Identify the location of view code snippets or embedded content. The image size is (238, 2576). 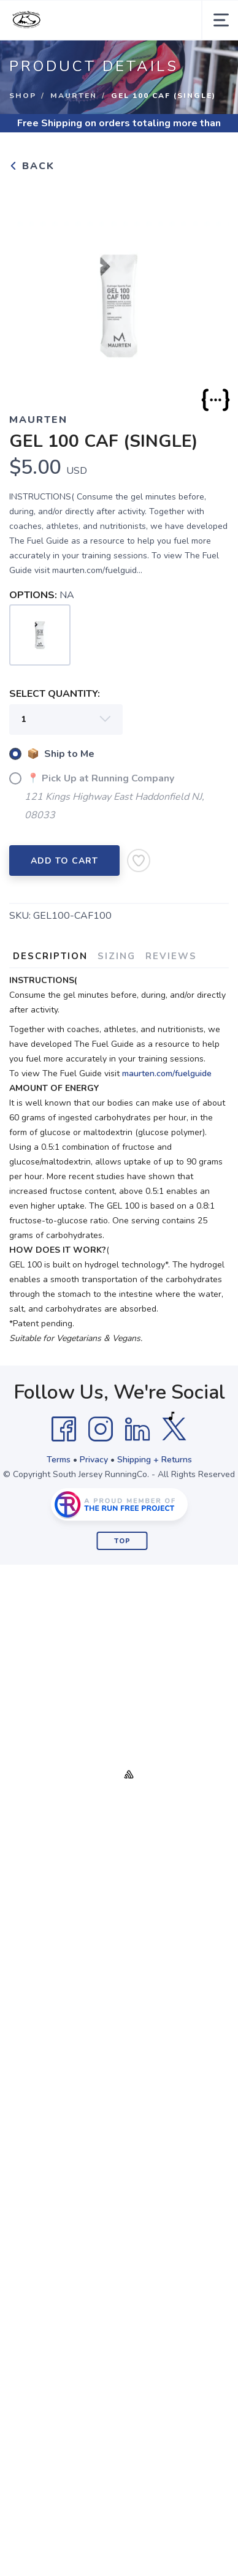
(215, 400).